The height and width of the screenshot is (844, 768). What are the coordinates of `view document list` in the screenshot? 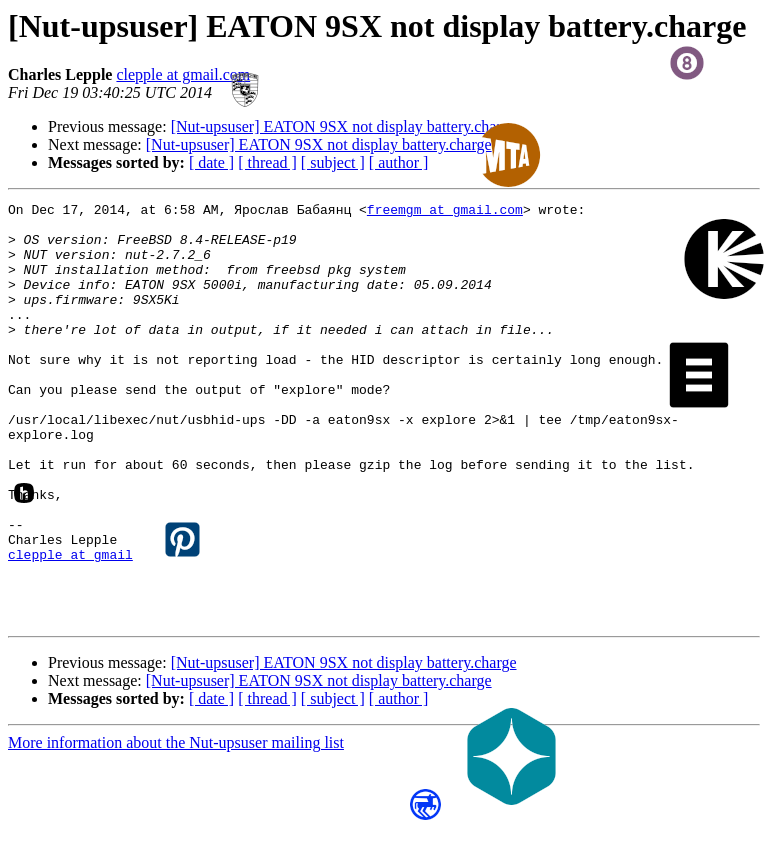 It's located at (699, 375).